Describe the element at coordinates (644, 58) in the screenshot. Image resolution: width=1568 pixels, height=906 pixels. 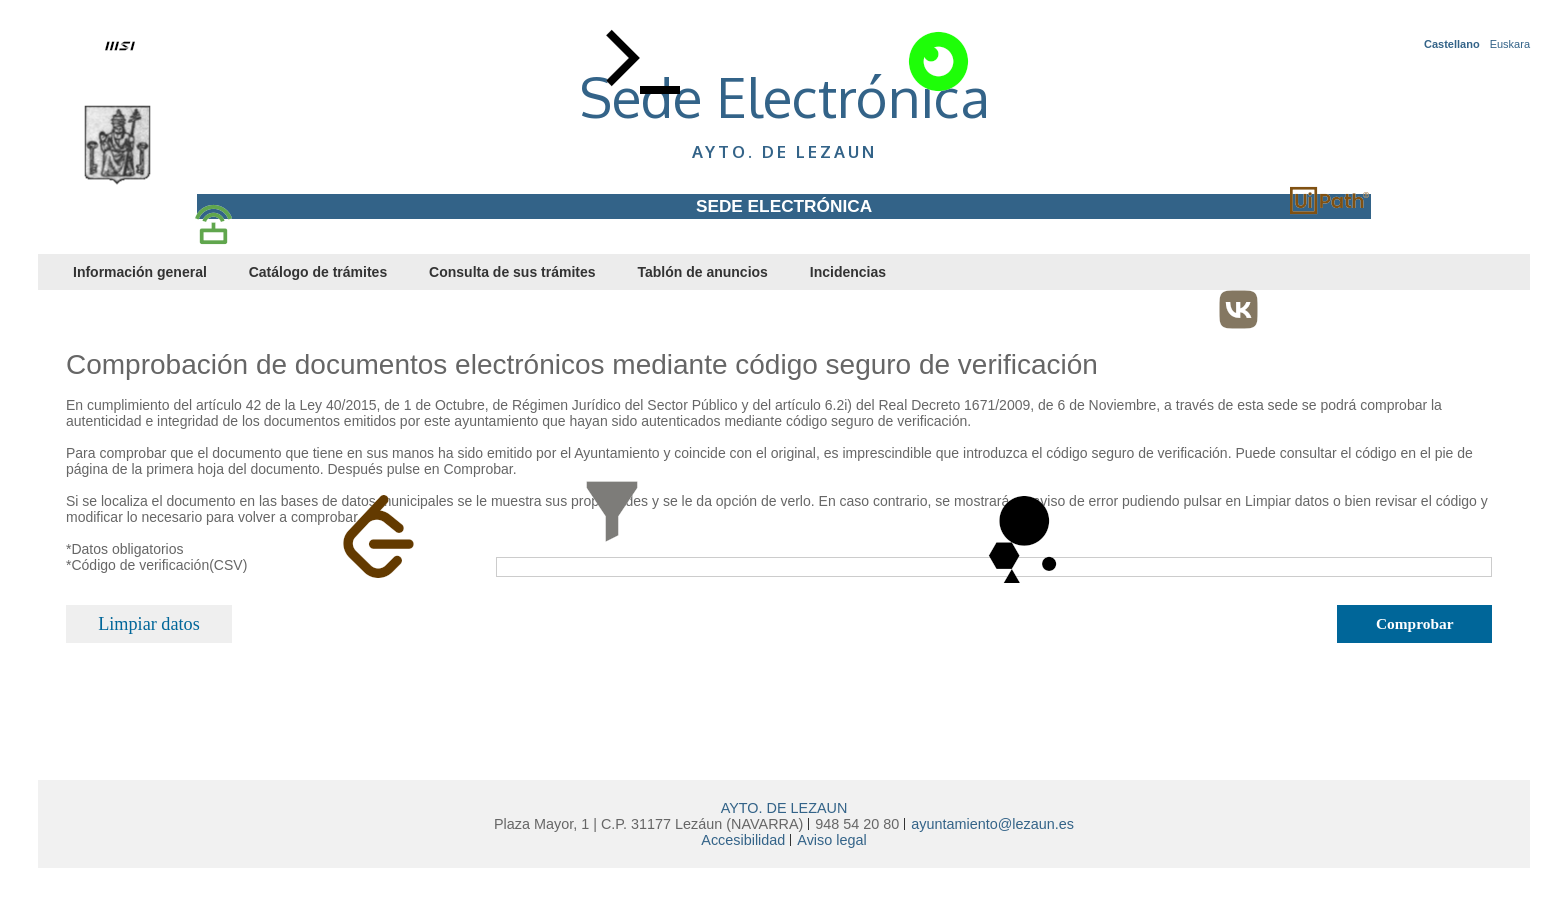
I see `open the command line terminal` at that location.